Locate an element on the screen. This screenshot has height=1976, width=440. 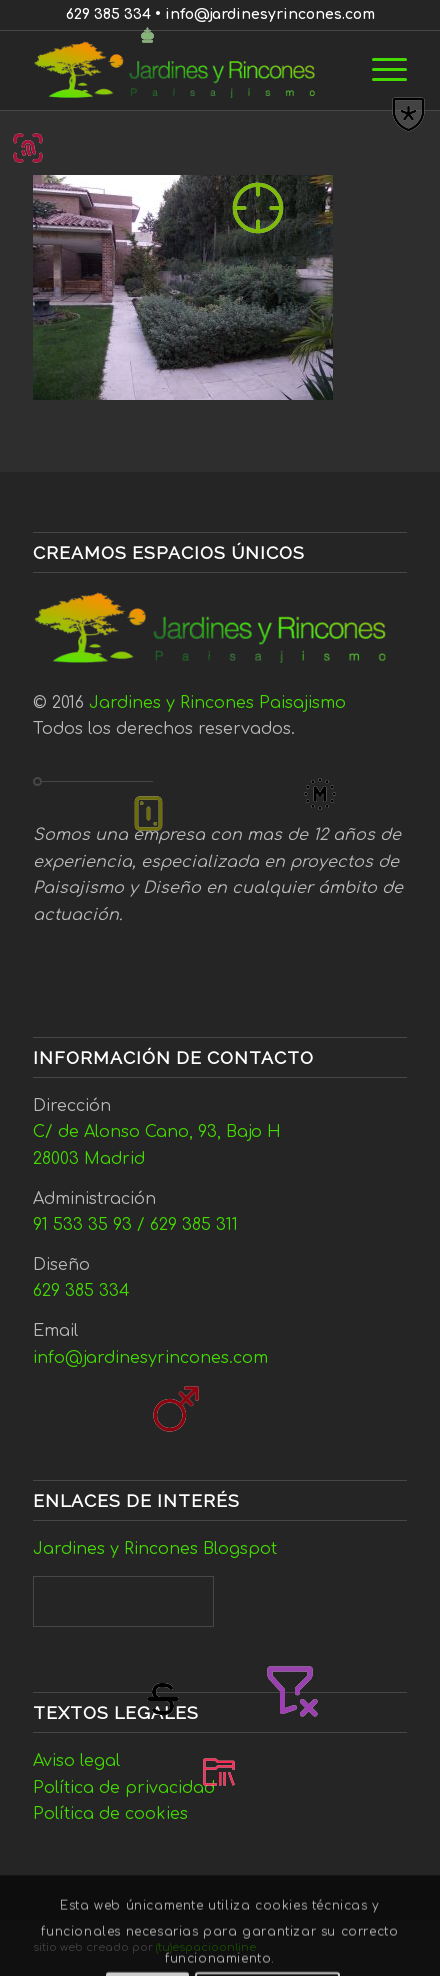
authenticate with fingerprint is located at coordinates (28, 148).